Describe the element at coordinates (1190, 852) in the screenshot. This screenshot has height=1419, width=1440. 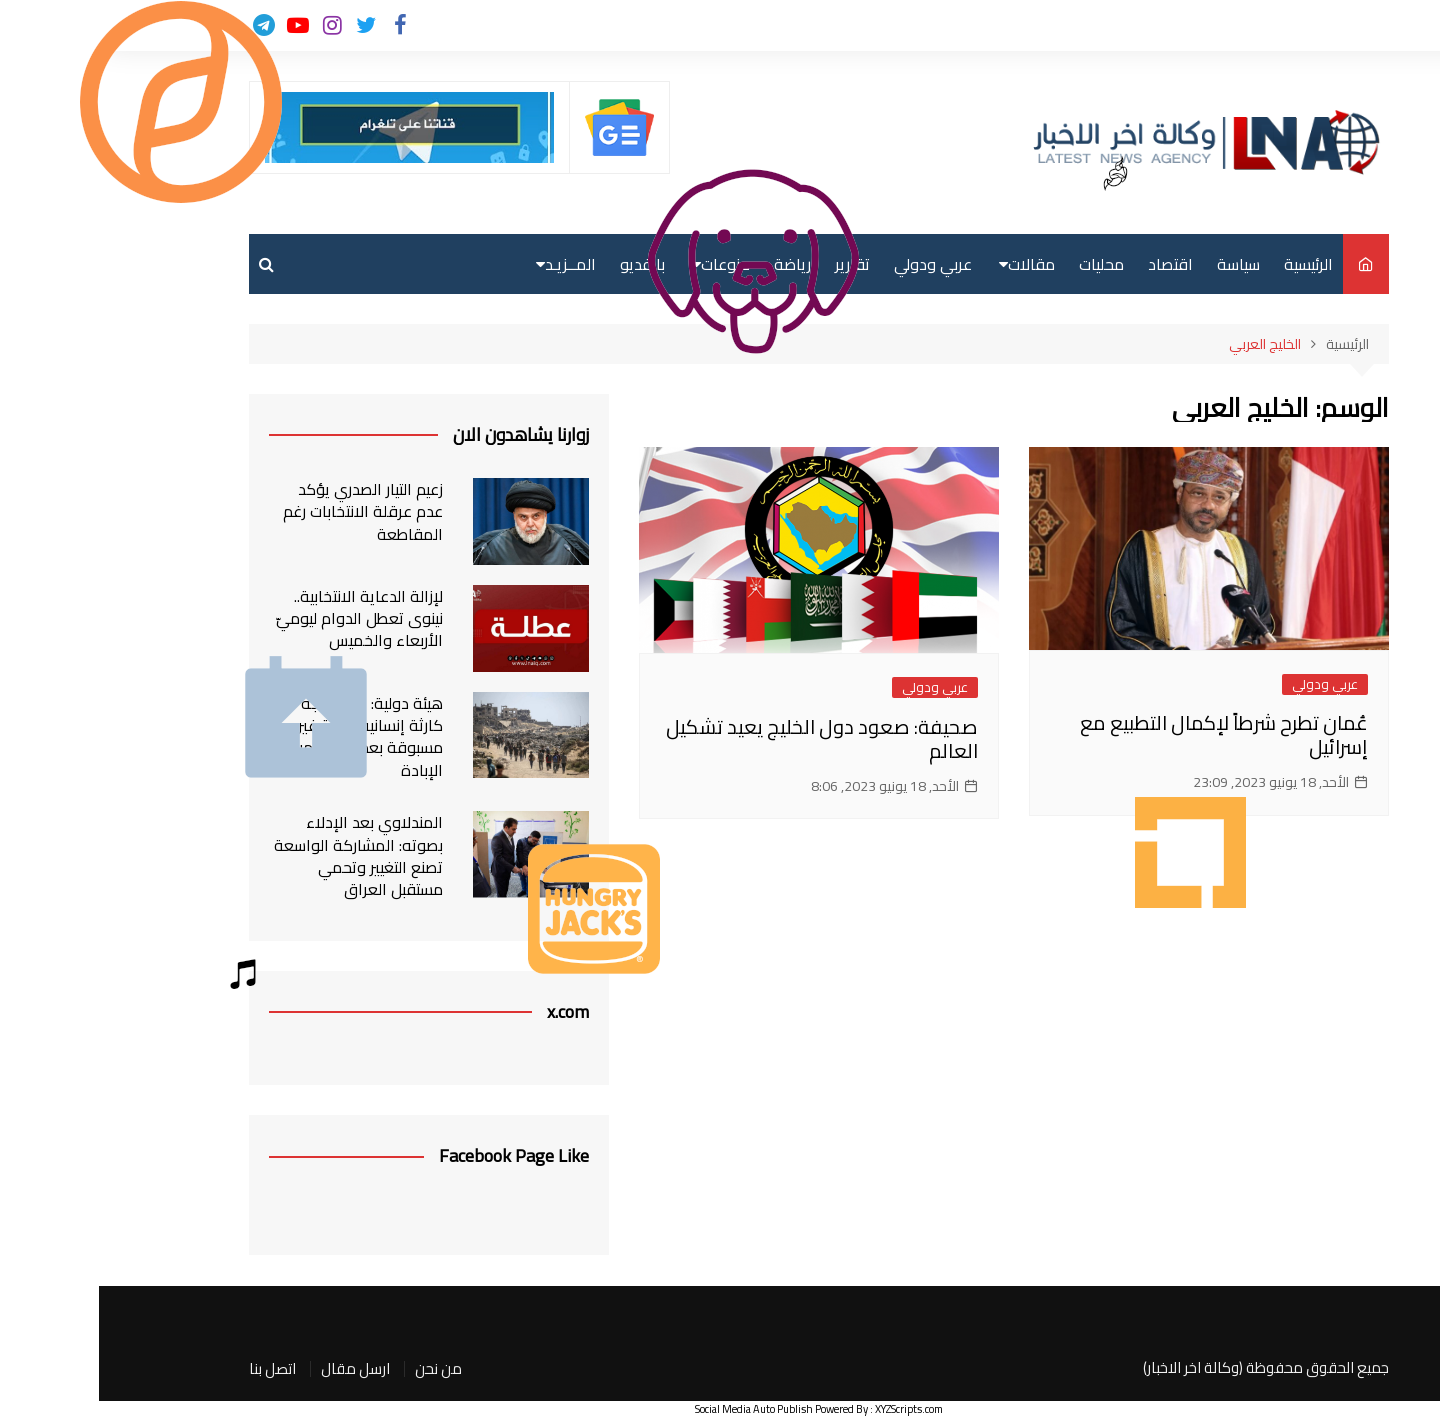
I see `linux foundation logo` at that location.